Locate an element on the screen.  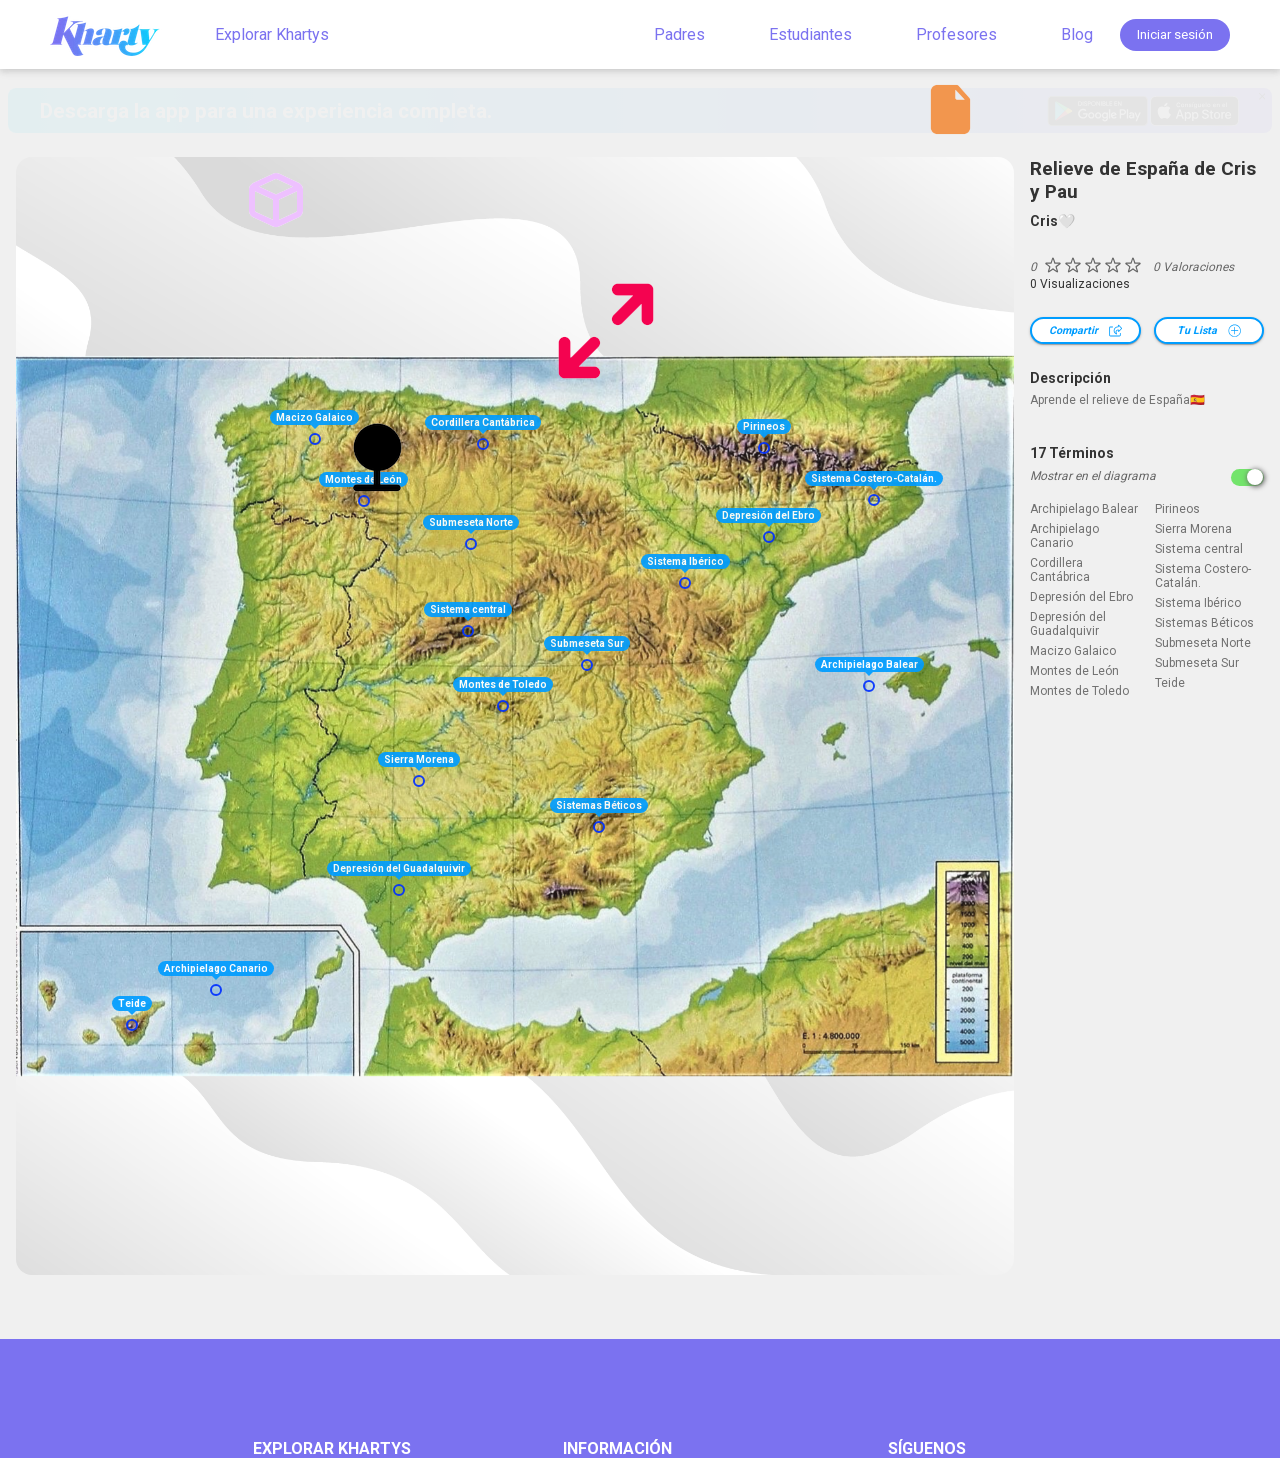
expand to full screen is located at coordinates (606, 331).